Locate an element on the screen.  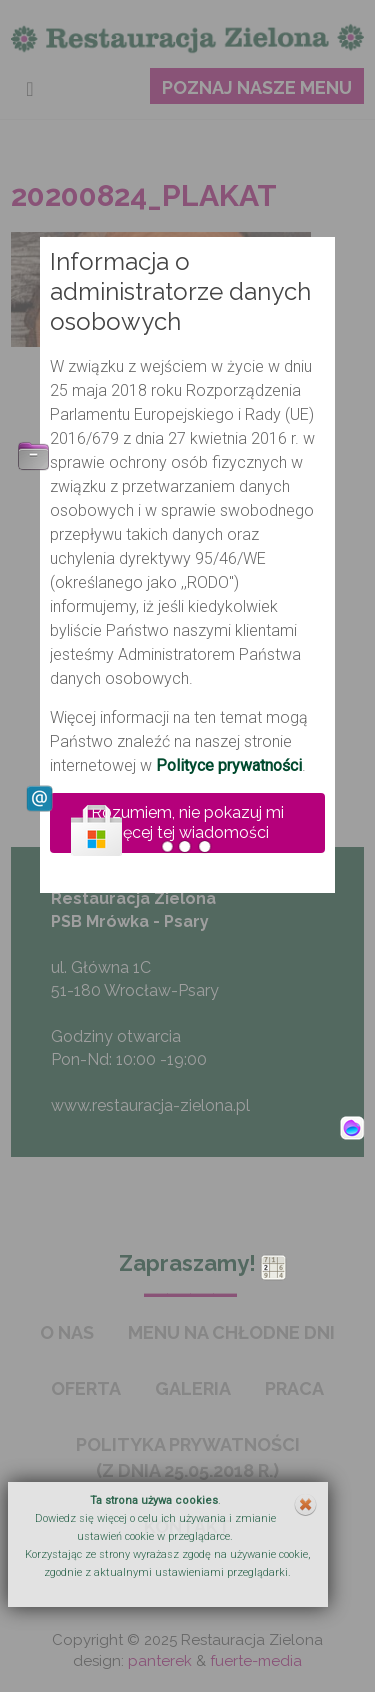
open fleet IDE application is located at coordinates (352, 1128).